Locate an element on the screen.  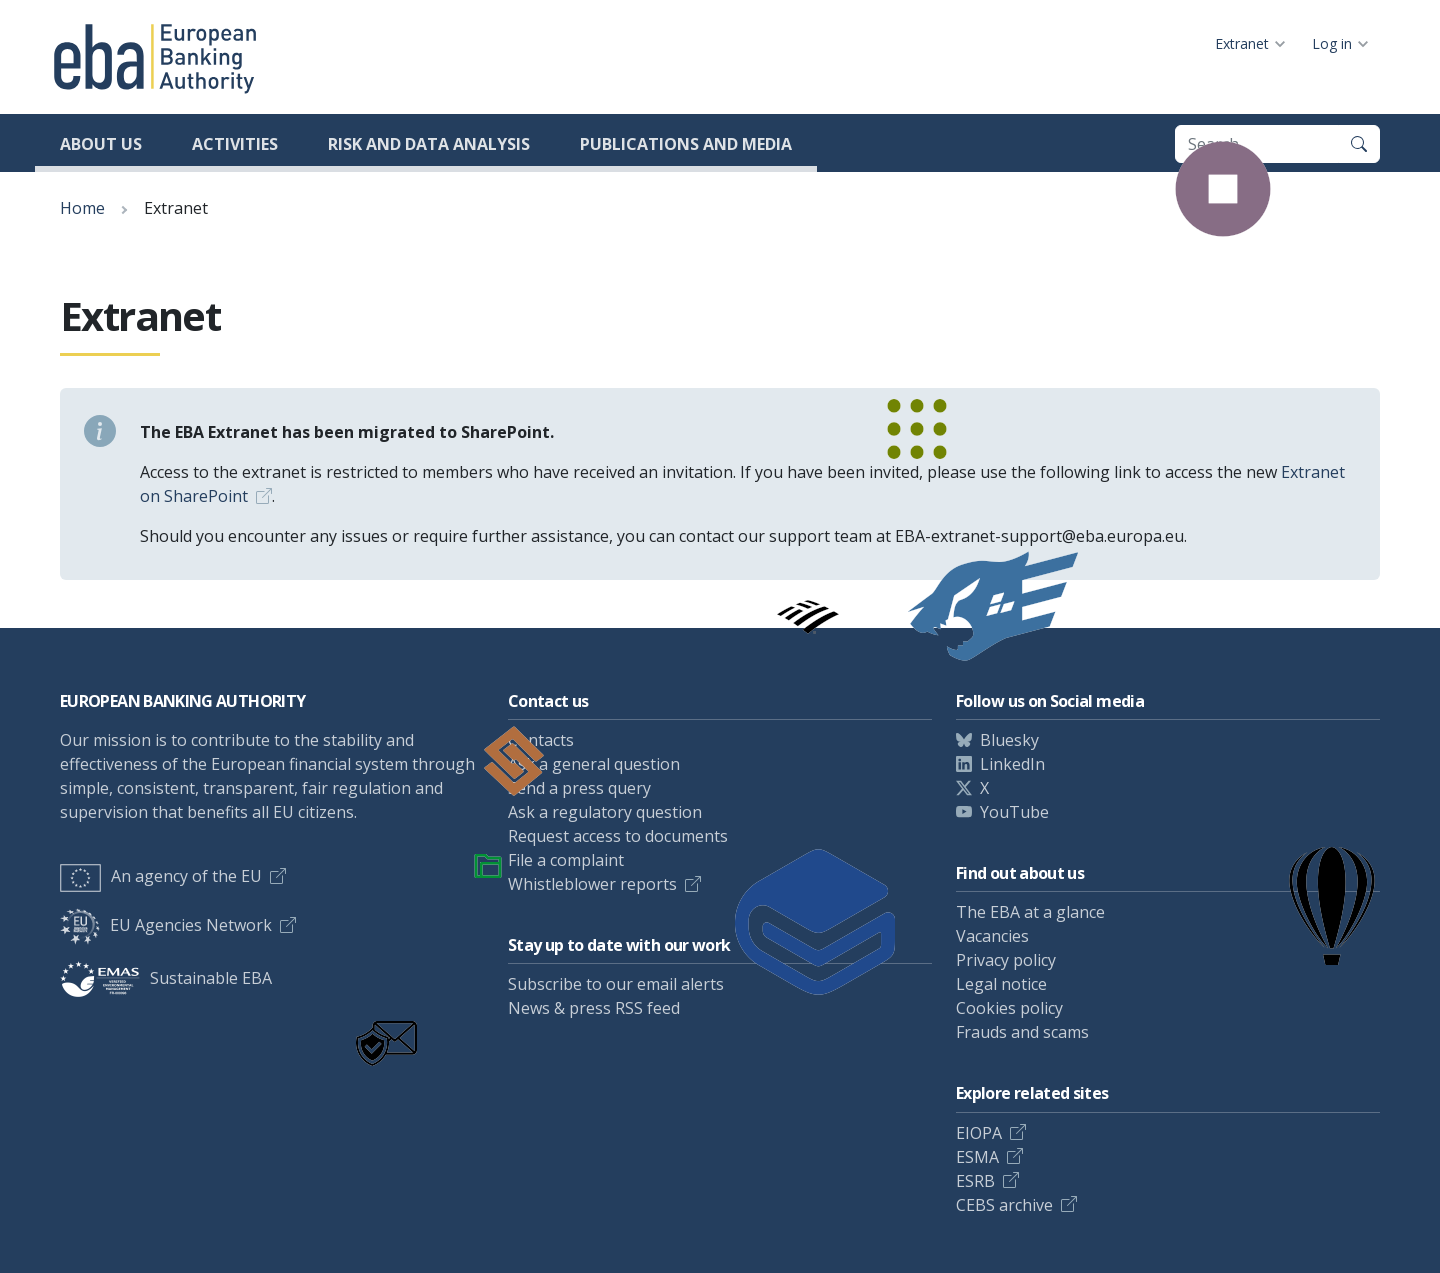
open folder to view files is located at coordinates (488, 866).